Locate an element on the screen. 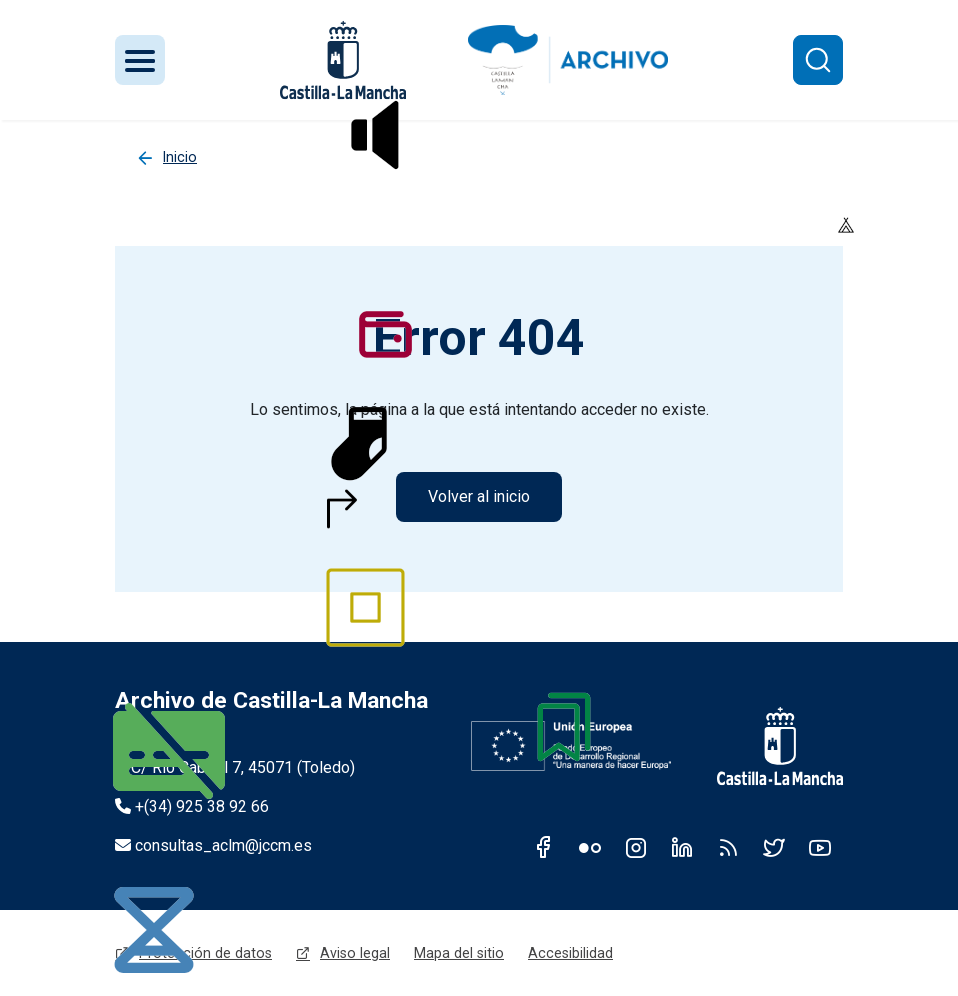 The image size is (958, 996). browse clothing or apparel items is located at coordinates (361, 442).